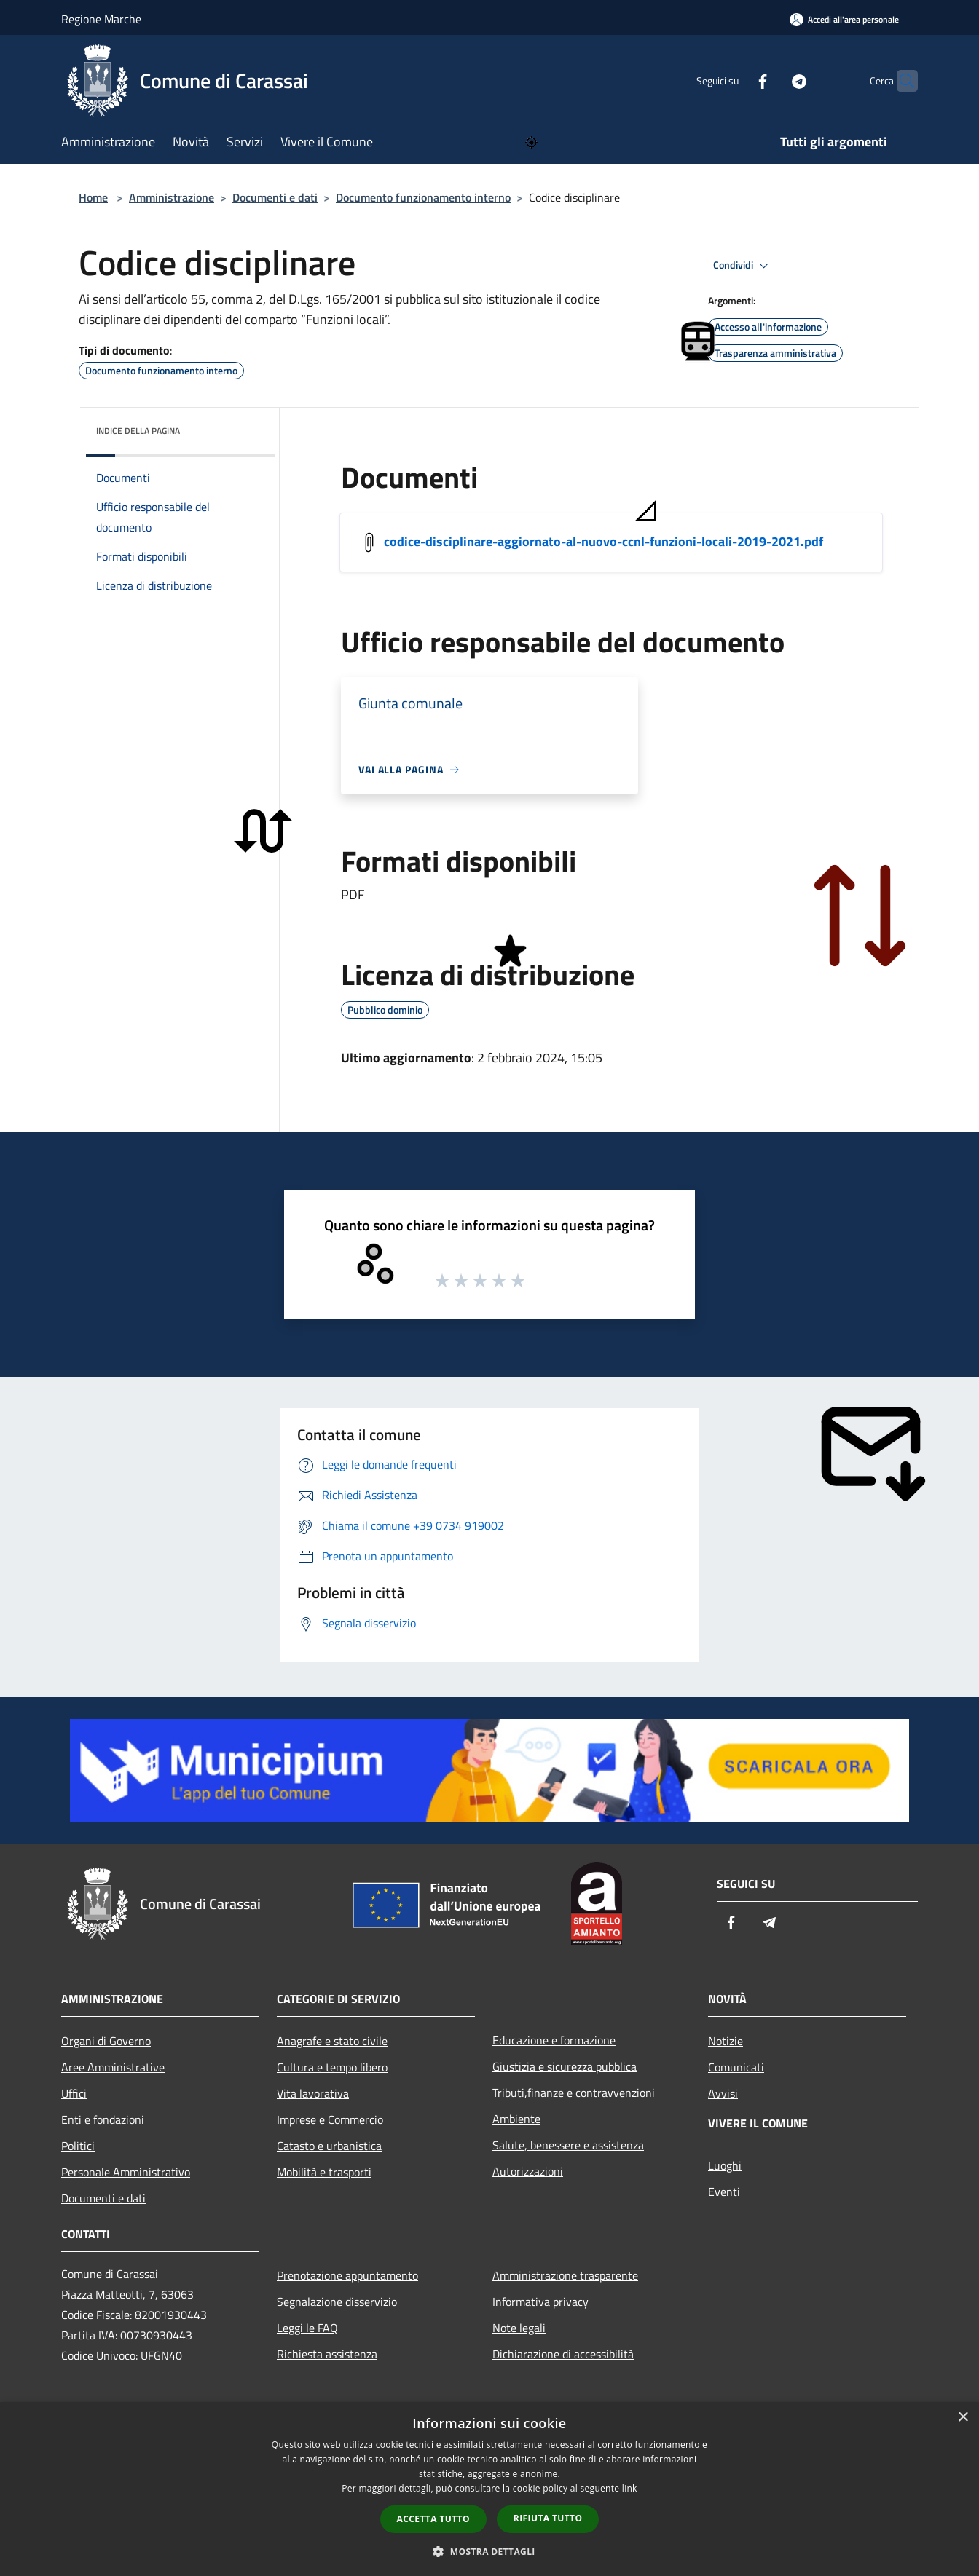  I want to click on download email or message, so click(870, 1446).